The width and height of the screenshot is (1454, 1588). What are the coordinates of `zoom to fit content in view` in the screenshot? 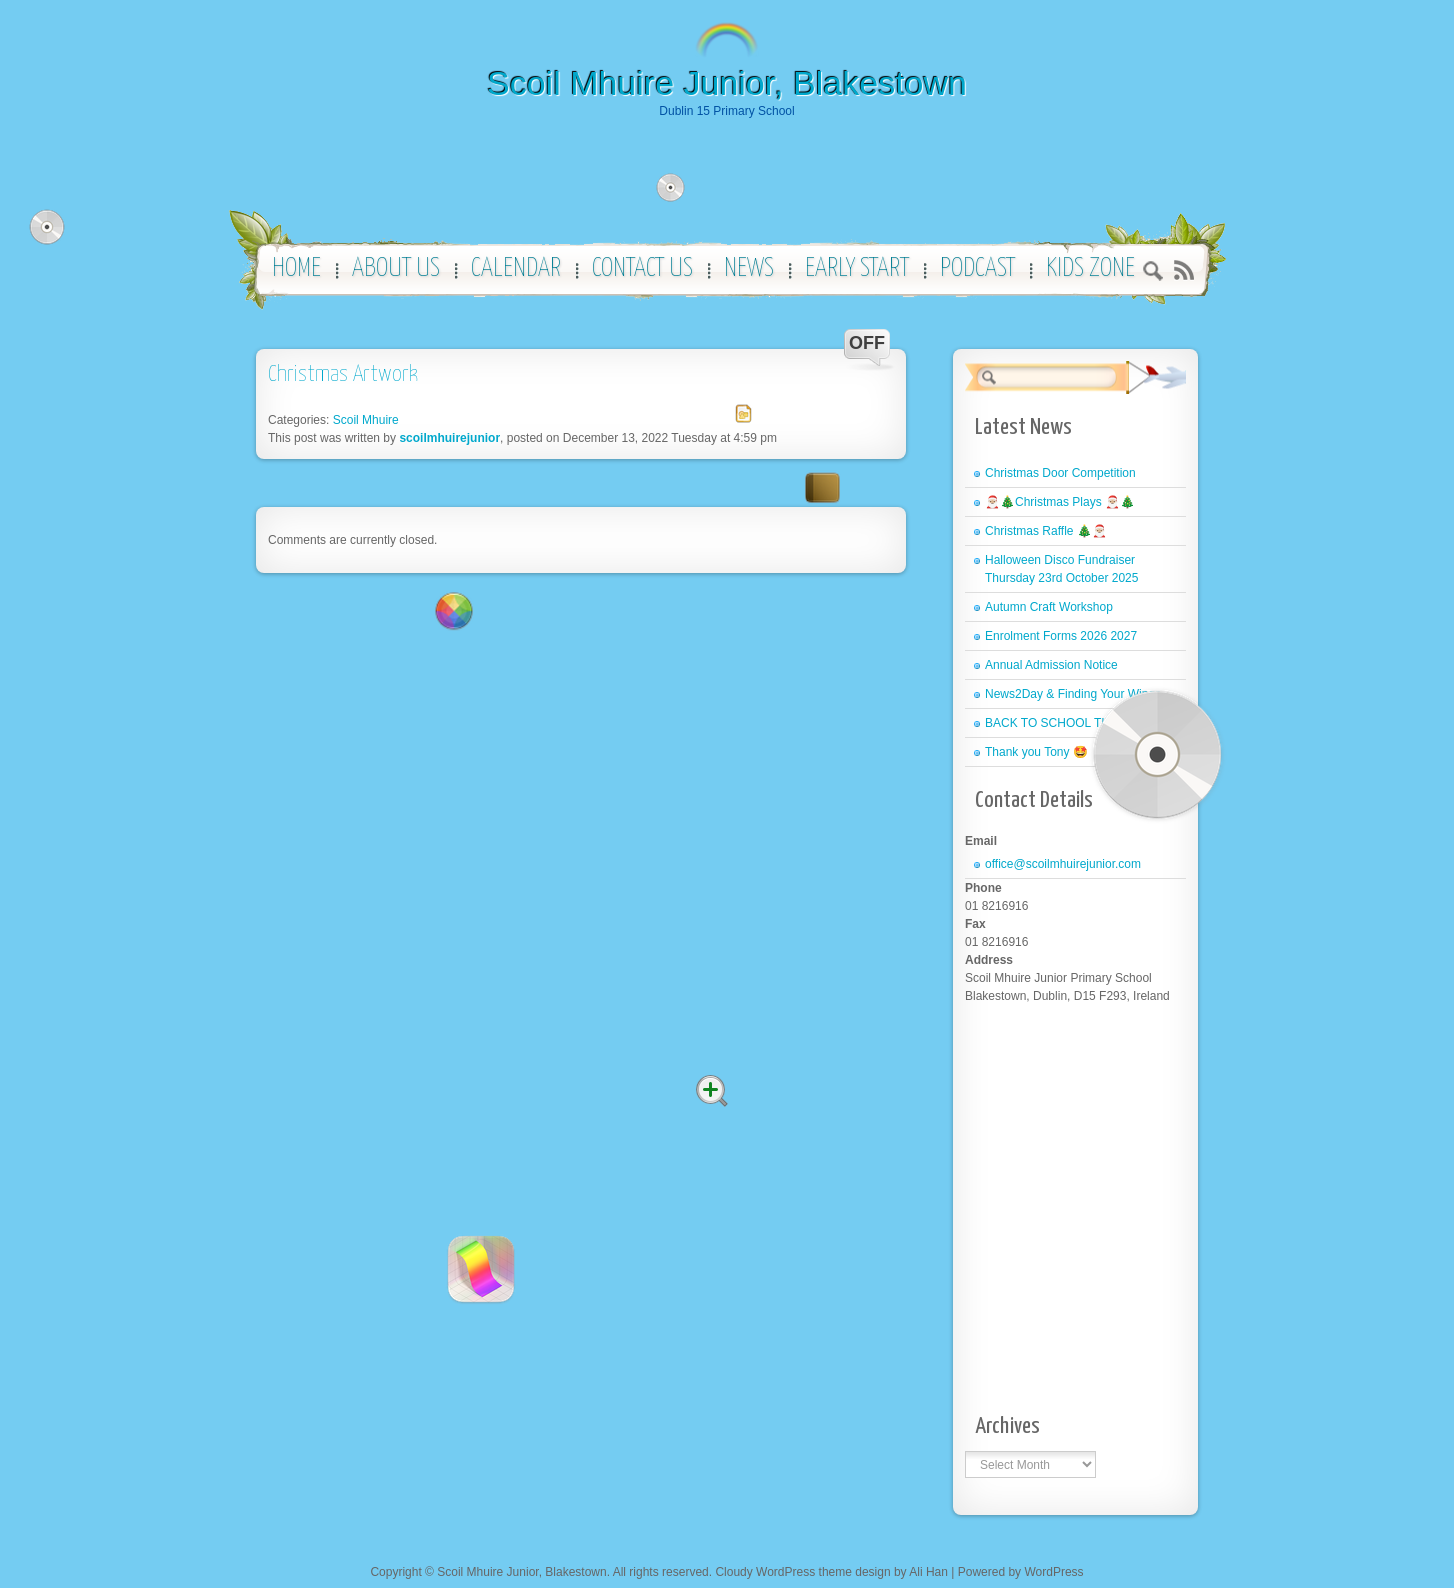 It's located at (712, 1091).